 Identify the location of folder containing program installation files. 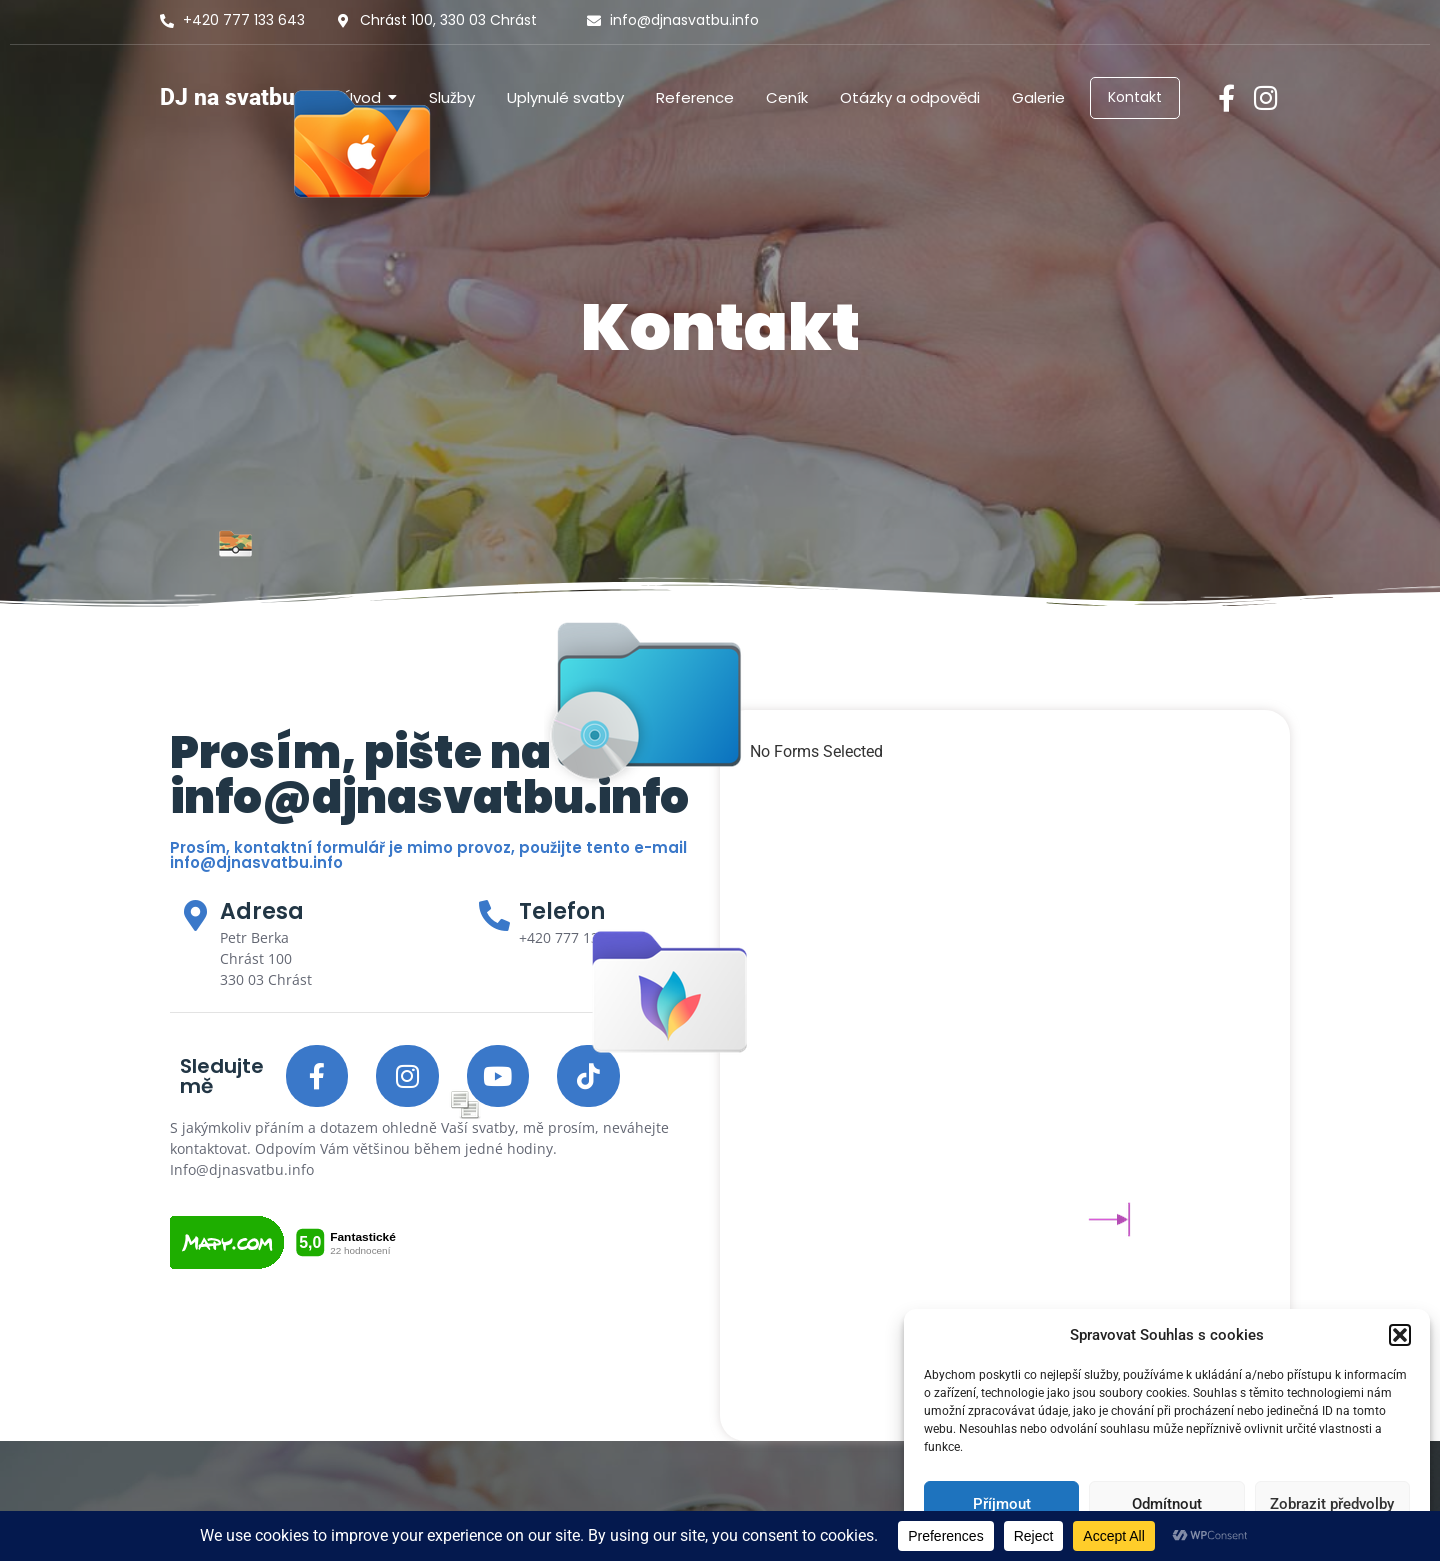
(648, 699).